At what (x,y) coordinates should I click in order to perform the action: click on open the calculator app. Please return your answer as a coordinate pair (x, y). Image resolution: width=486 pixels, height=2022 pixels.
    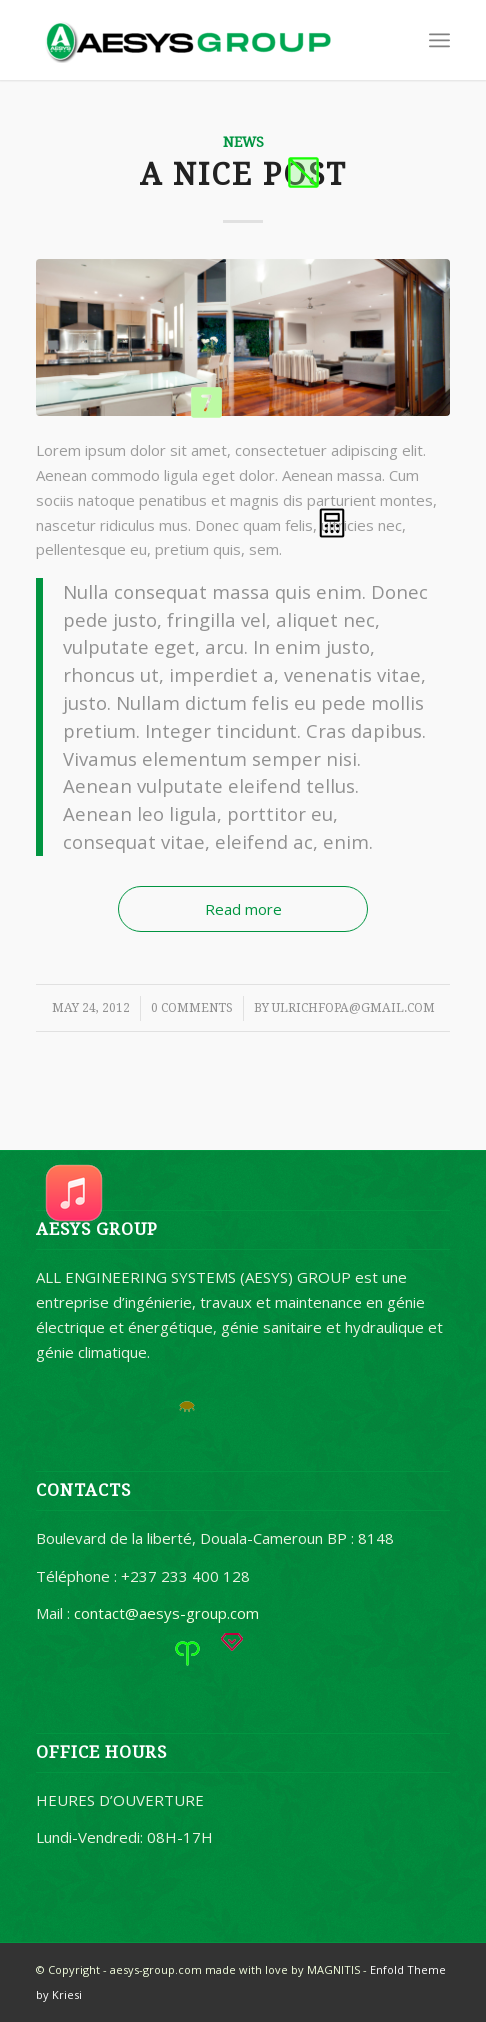
    Looking at the image, I should click on (332, 523).